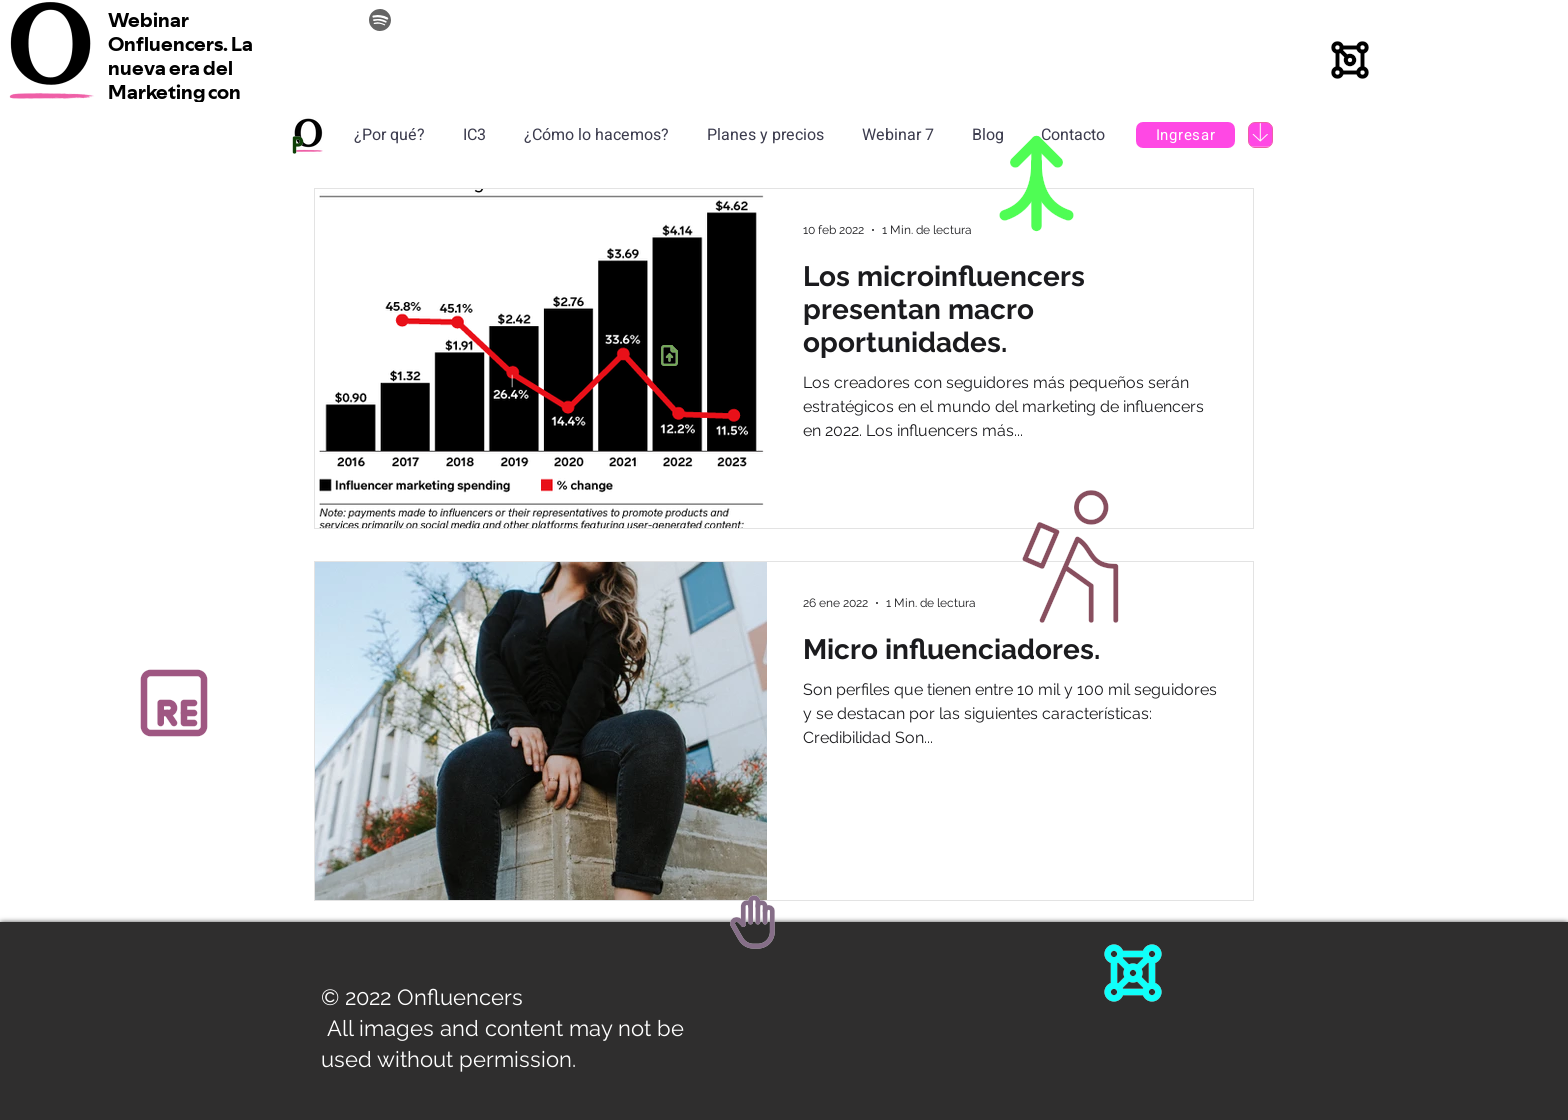  Describe the element at coordinates (1036, 183) in the screenshot. I see `merge two branches or paths together` at that location.